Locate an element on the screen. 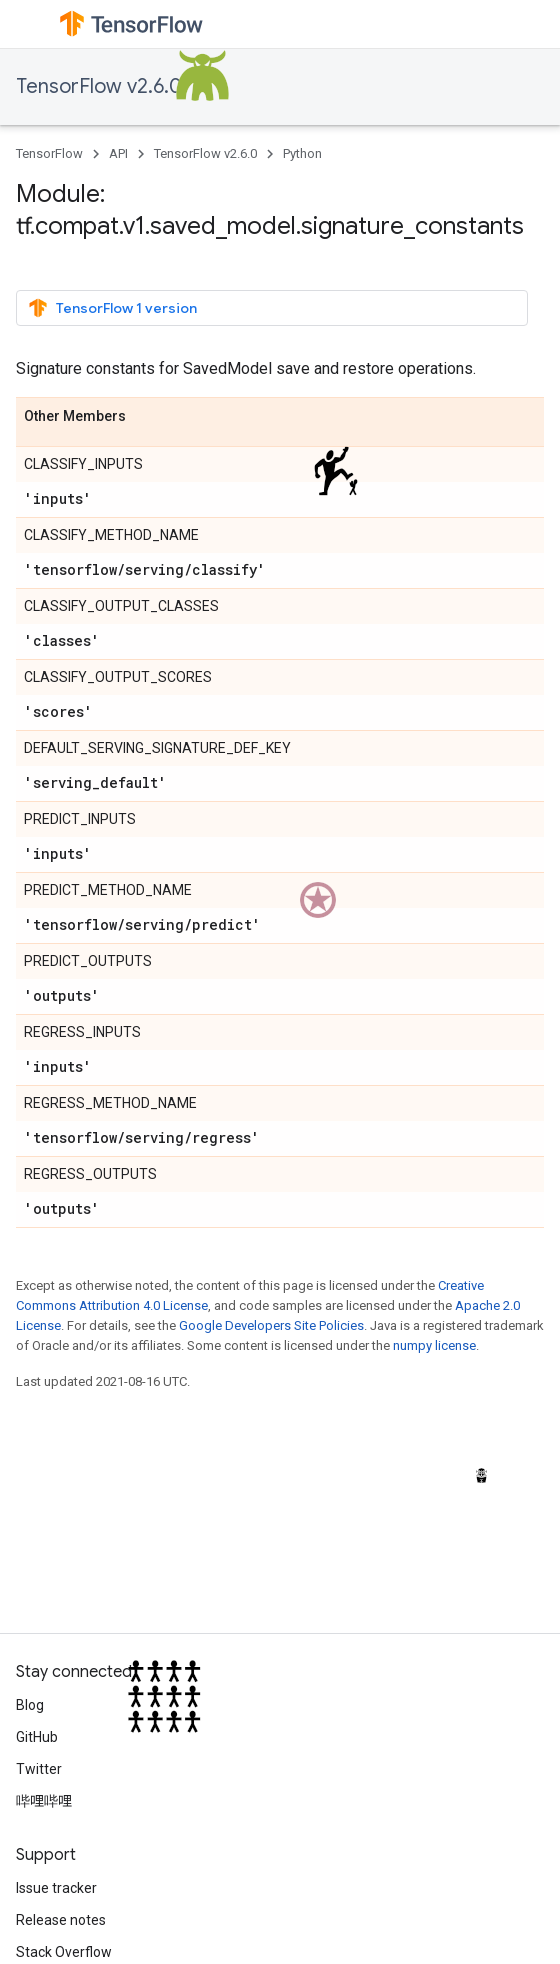 The image size is (560, 1964). select brute character class is located at coordinates (202, 75).